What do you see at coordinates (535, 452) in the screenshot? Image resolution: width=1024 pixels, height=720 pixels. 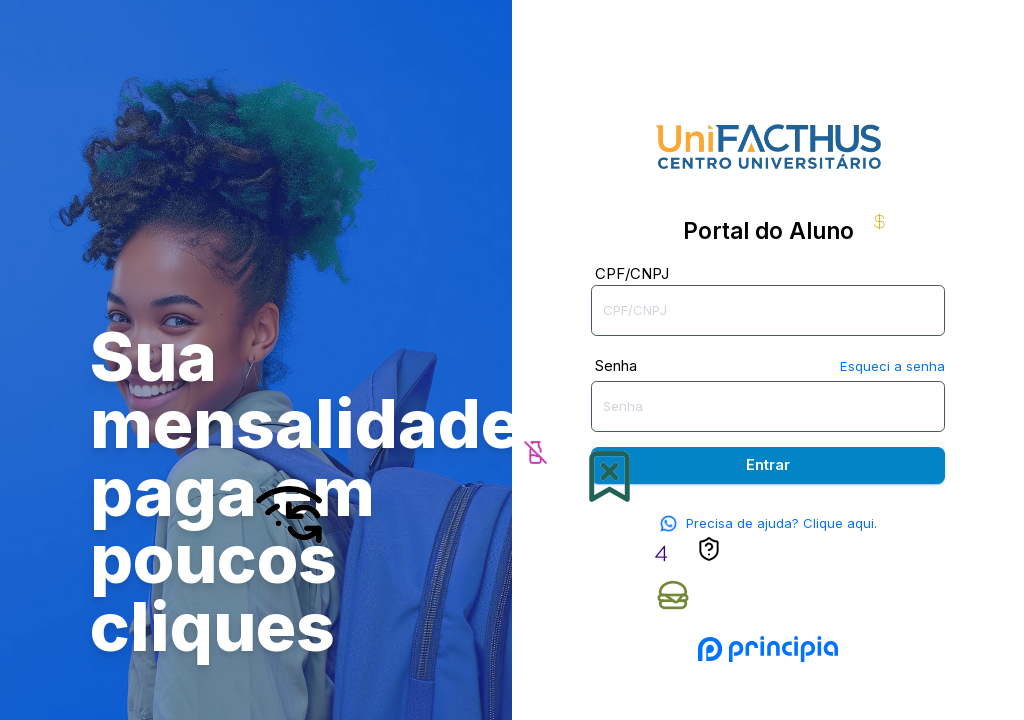 I see `indicates dairy-free or no milk option` at bounding box center [535, 452].